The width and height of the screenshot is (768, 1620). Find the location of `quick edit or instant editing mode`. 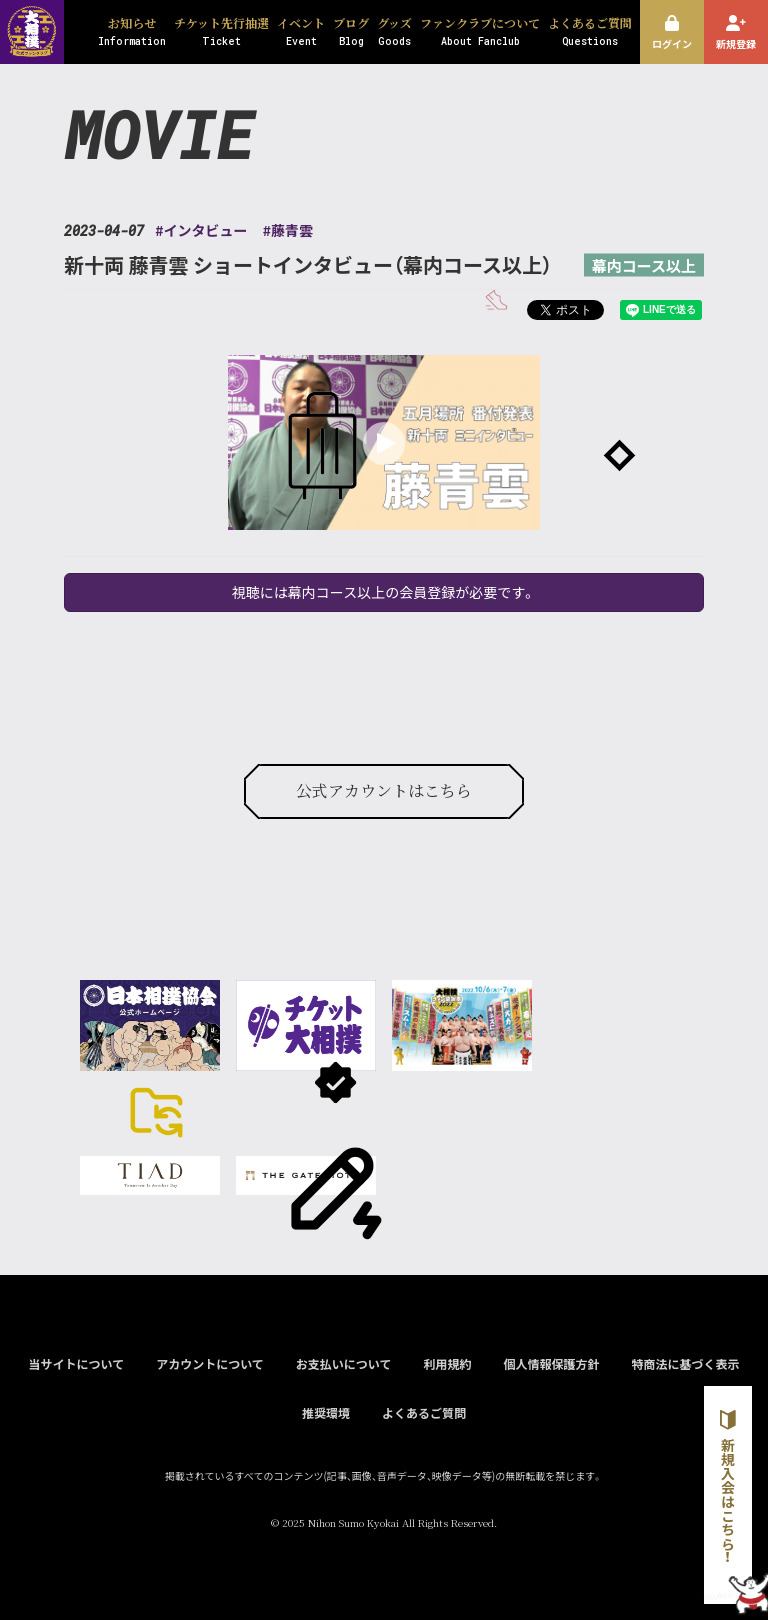

quick edit or instant editing mode is located at coordinates (334, 1187).